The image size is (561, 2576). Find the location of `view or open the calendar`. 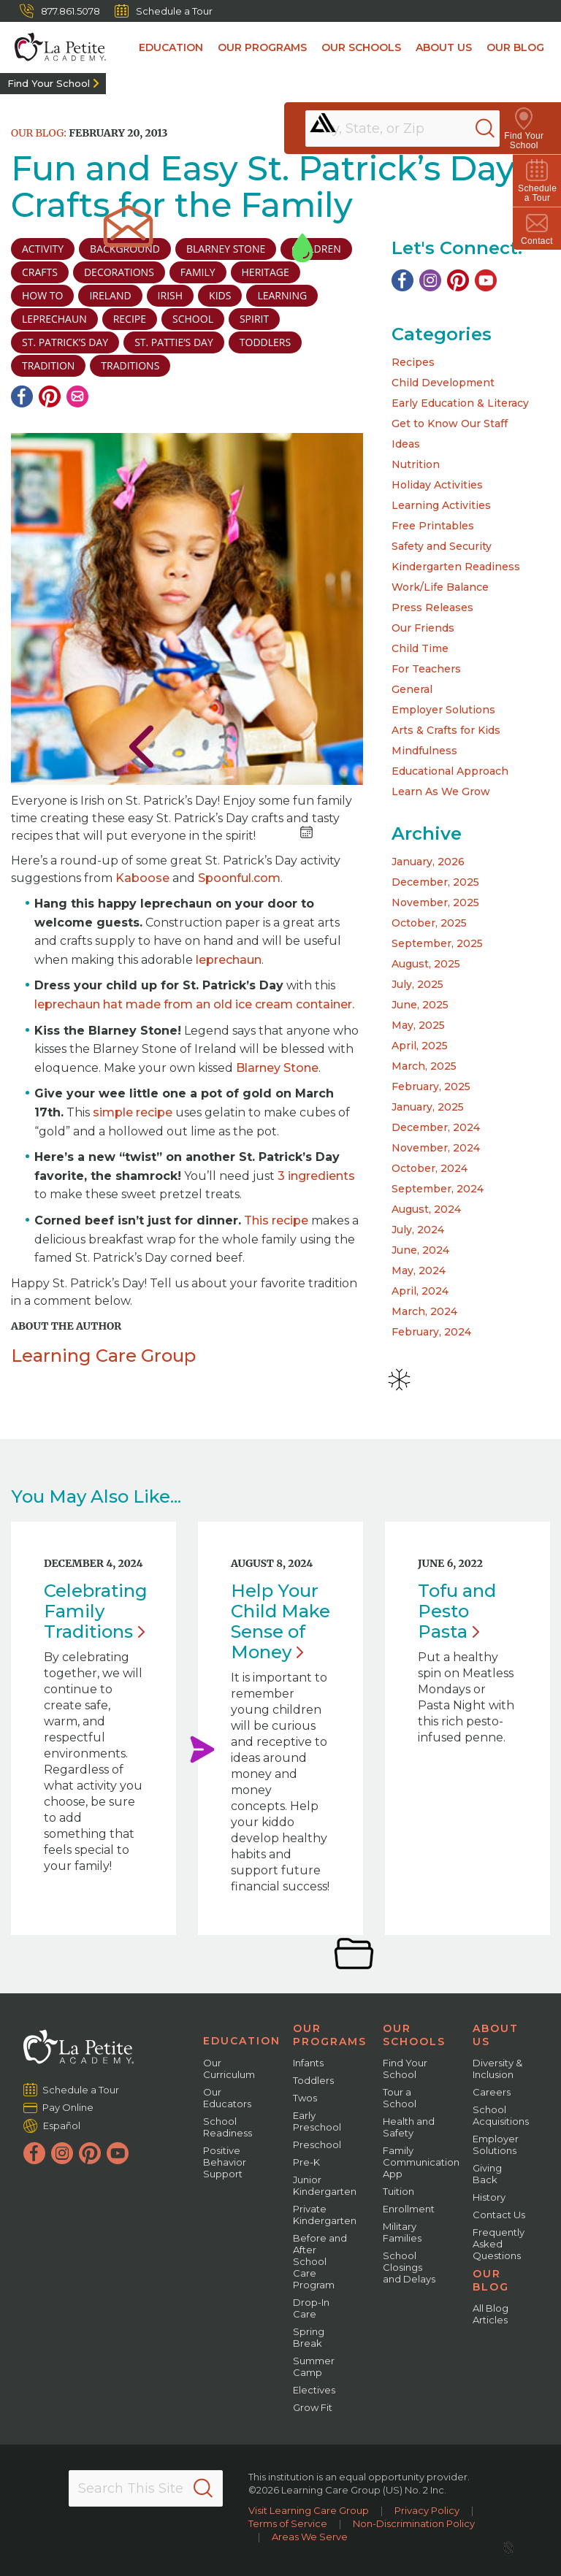

view or open the calendar is located at coordinates (306, 832).